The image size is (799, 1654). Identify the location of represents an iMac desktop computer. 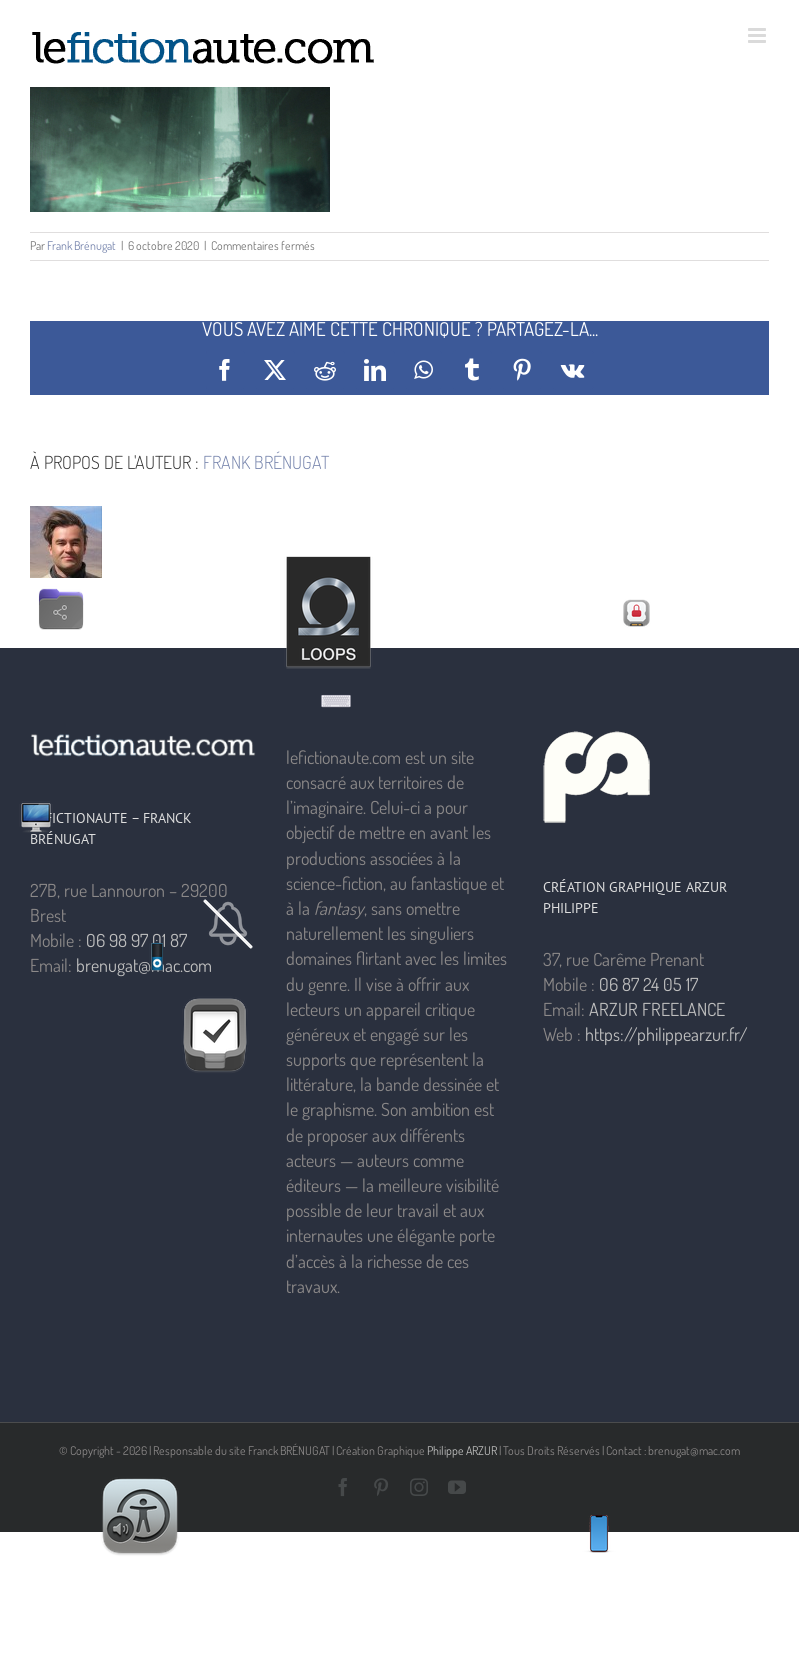
(36, 812).